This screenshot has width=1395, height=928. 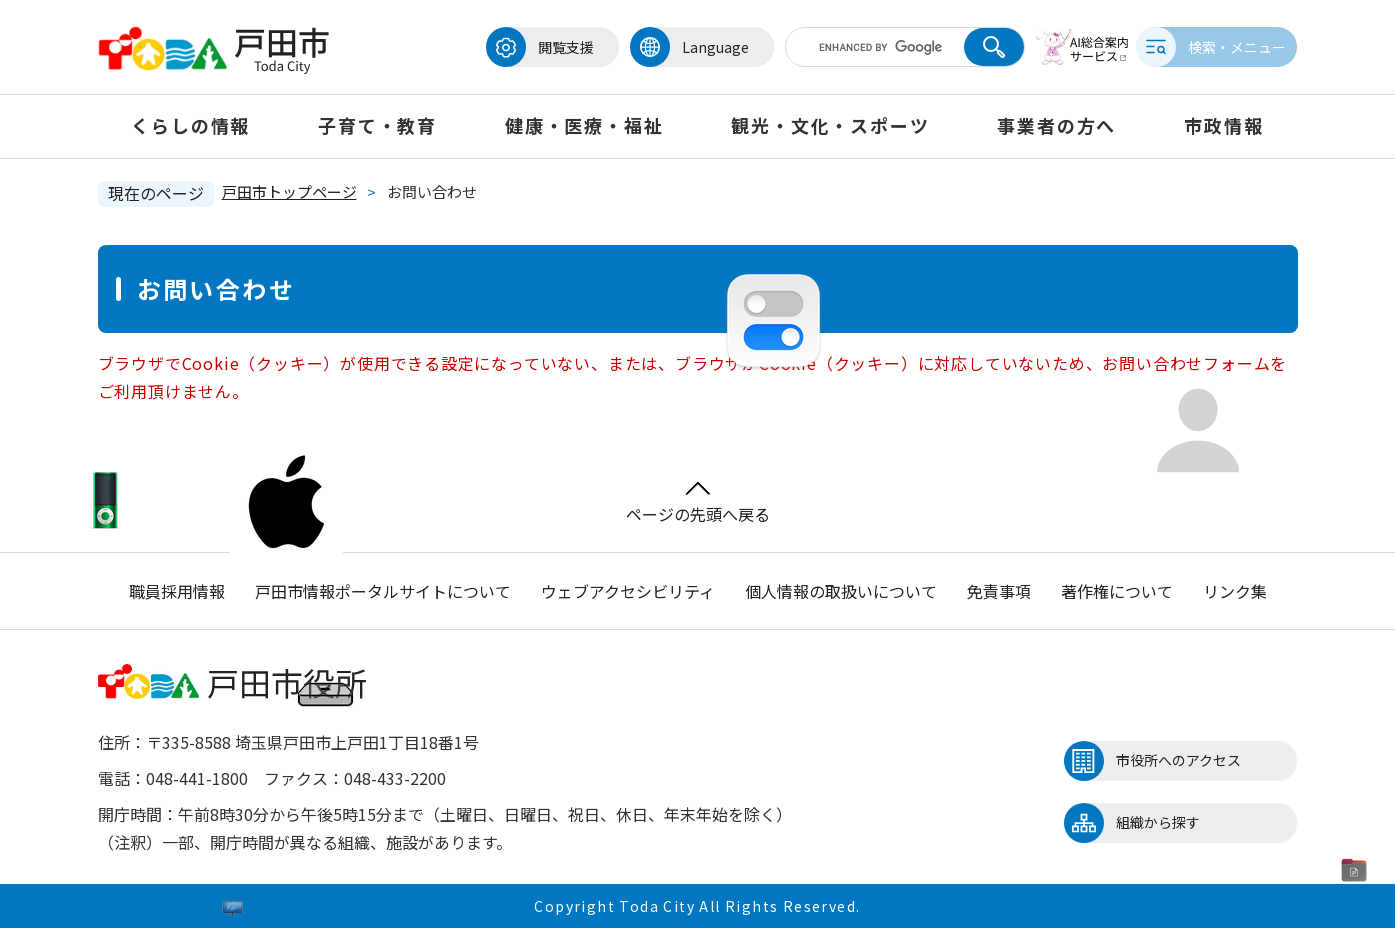 I want to click on mac mini device in finder sidebar, so click(x=325, y=694).